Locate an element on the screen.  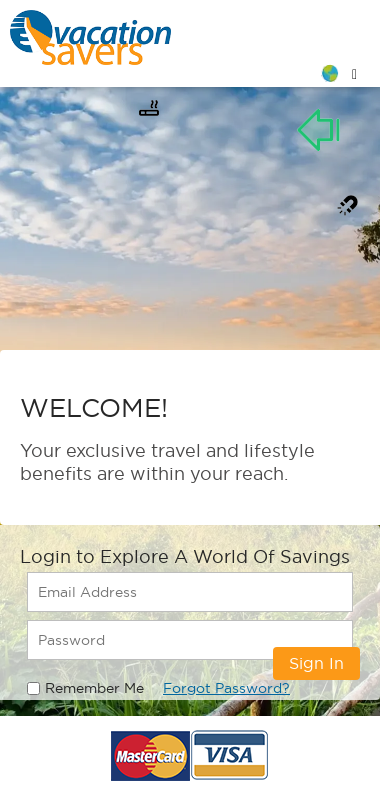
attract or pull related items together is located at coordinates (348, 205).